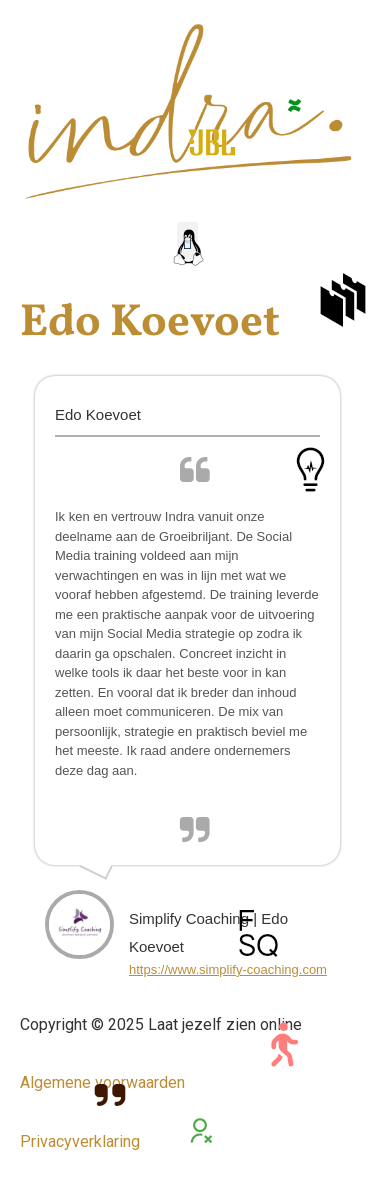  What do you see at coordinates (110, 1095) in the screenshot?
I see `insert a block quote` at bounding box center [110, 1095].